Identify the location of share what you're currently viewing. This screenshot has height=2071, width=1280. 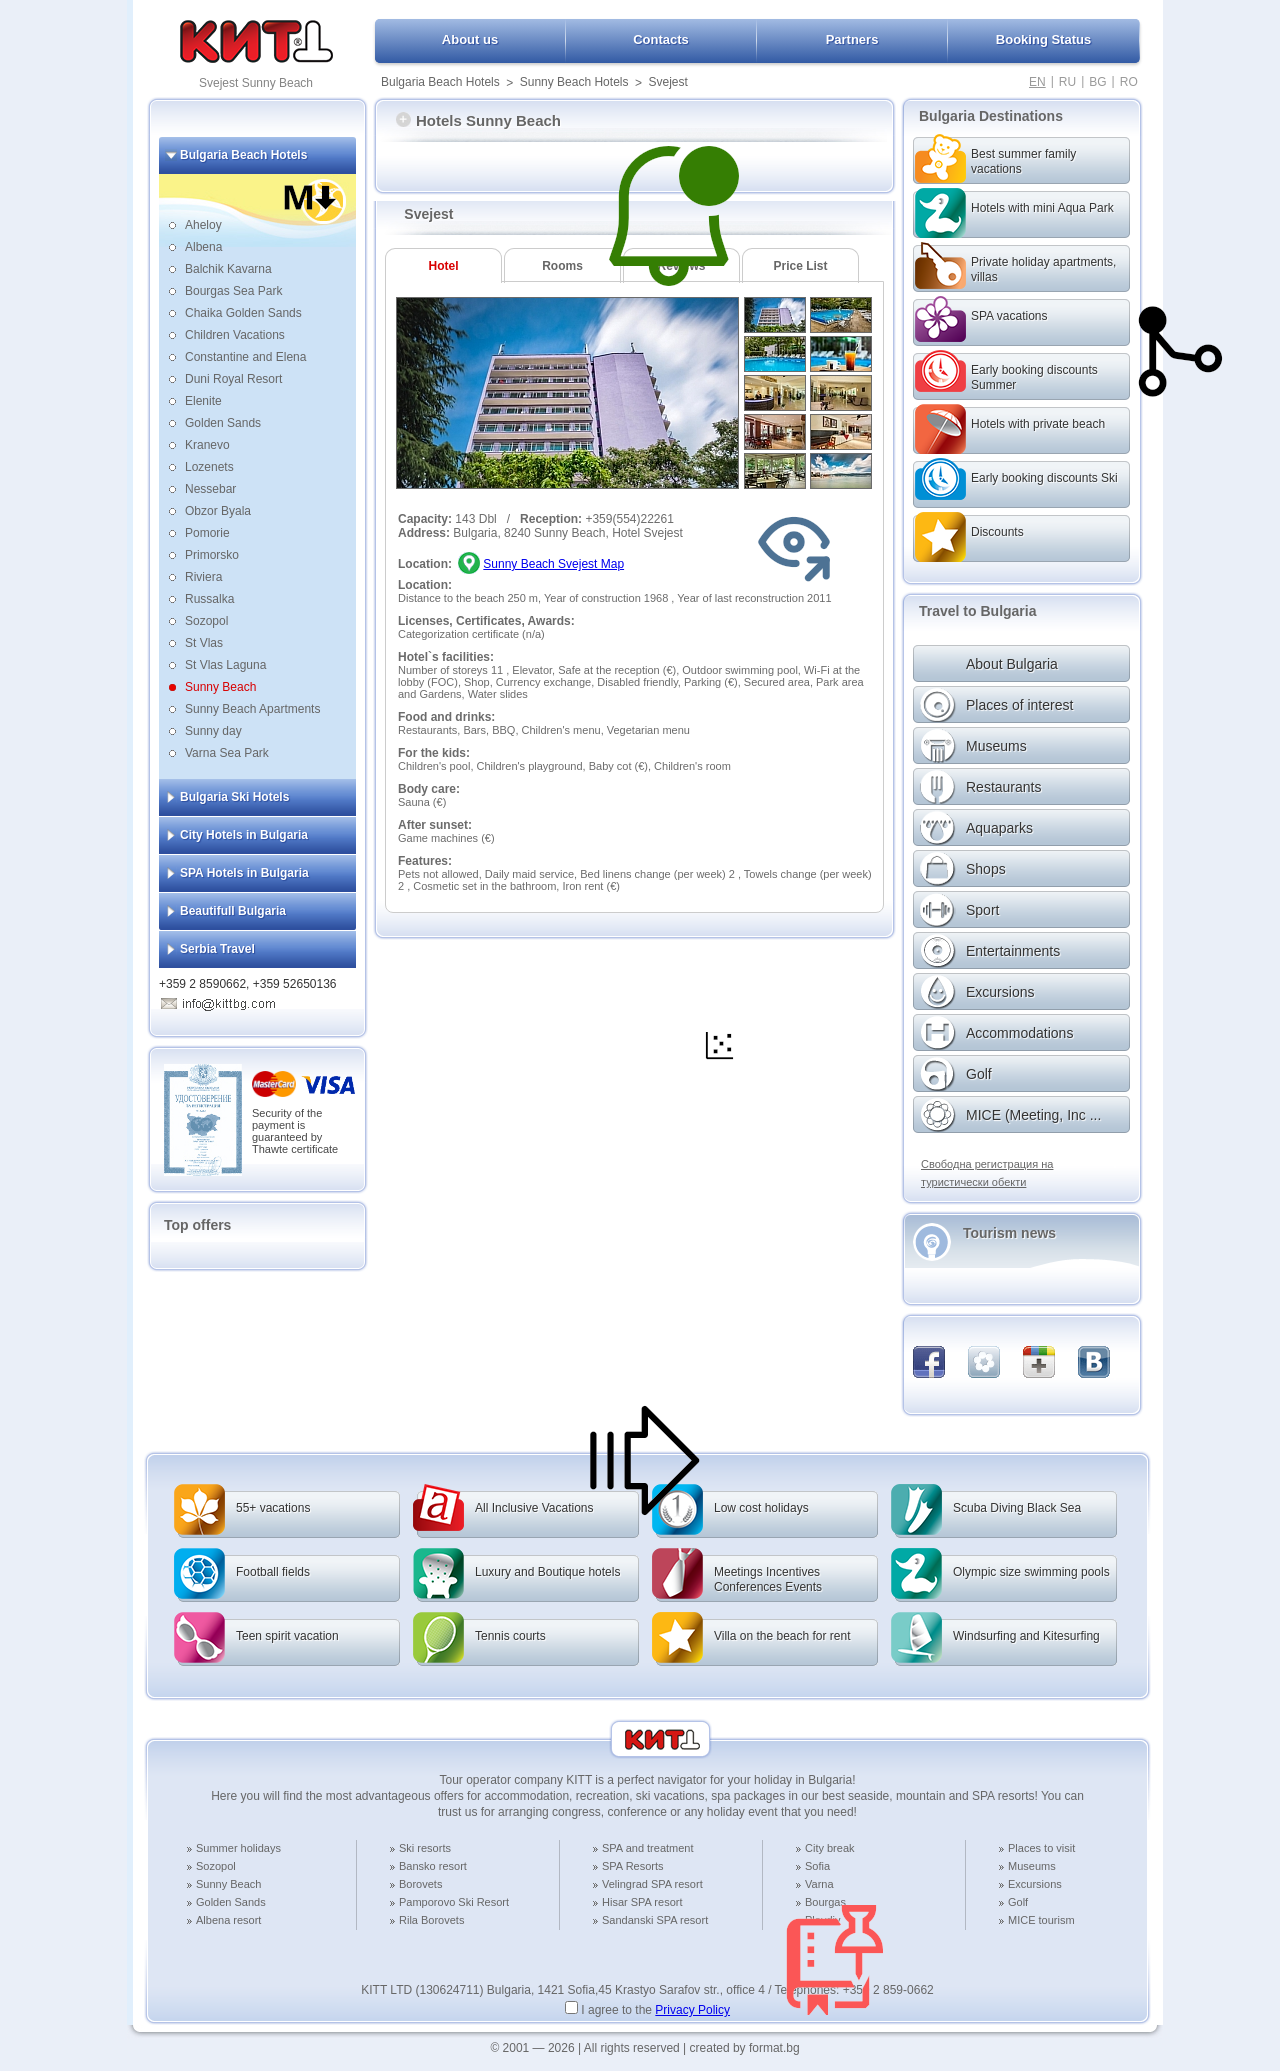
(794, 542).